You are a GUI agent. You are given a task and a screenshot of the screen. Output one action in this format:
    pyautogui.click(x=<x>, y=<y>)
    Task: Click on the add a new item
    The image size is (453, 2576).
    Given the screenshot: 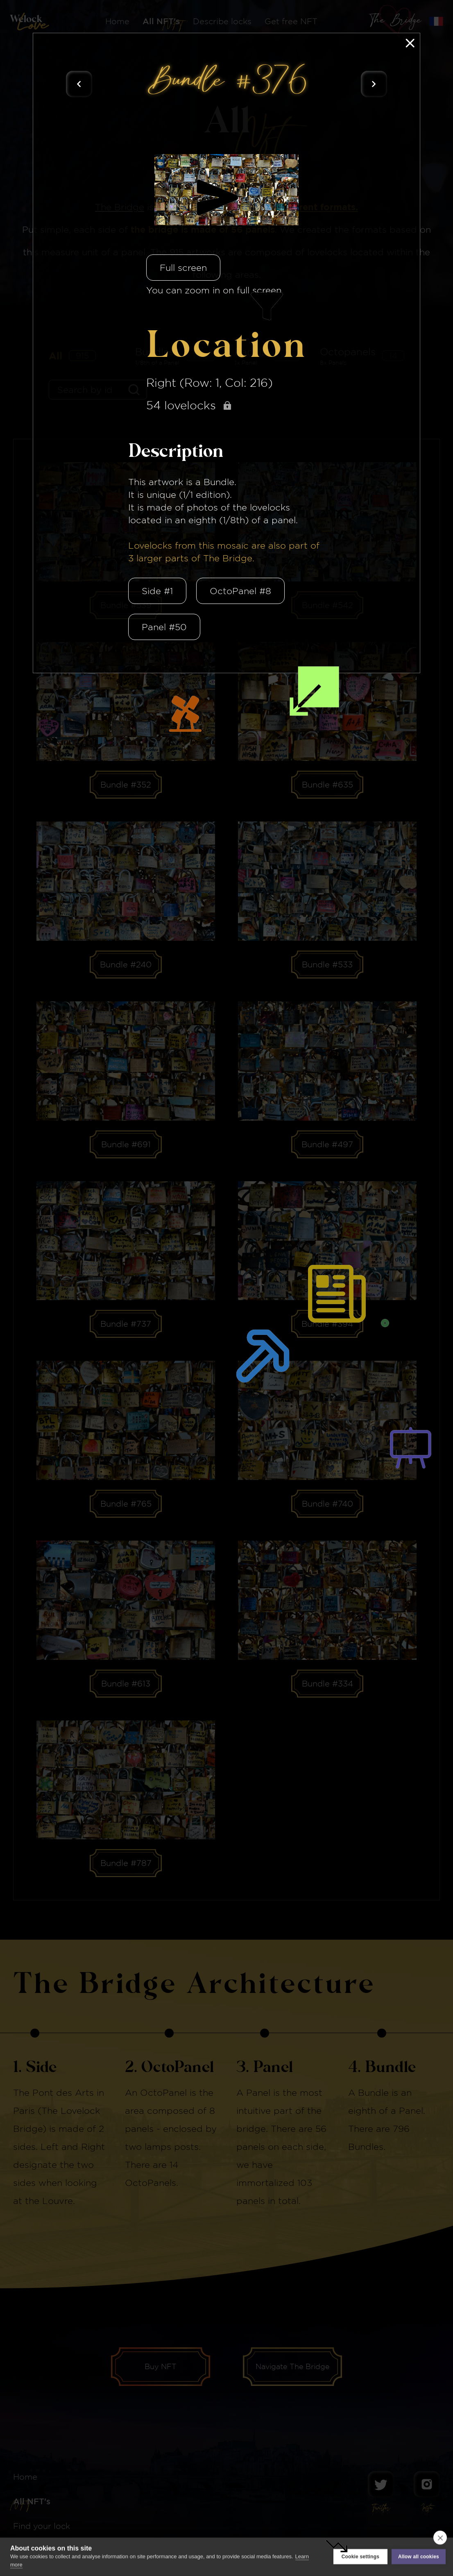 What is the action you would take?
    pyautogui.click(x=385, y=1323)
    